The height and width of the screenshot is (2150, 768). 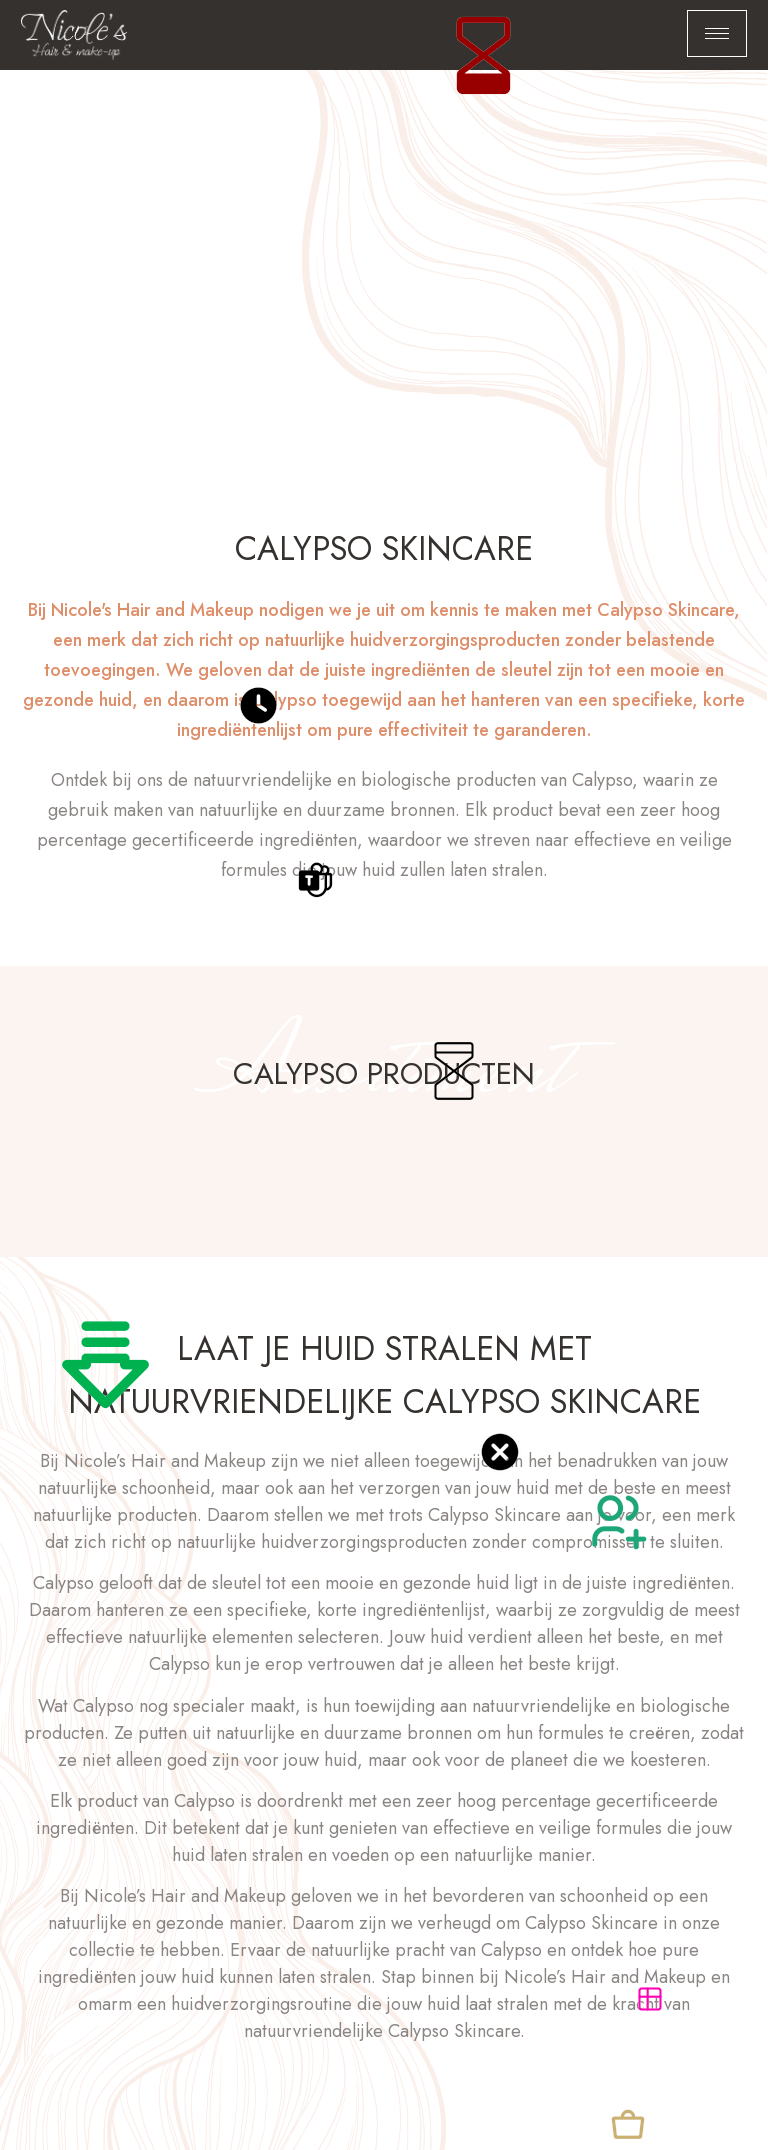 What do you see at coordinates (628, 2126) in the screenshot?
I see `view your shopping bag` at bounding box center [628, 2126].